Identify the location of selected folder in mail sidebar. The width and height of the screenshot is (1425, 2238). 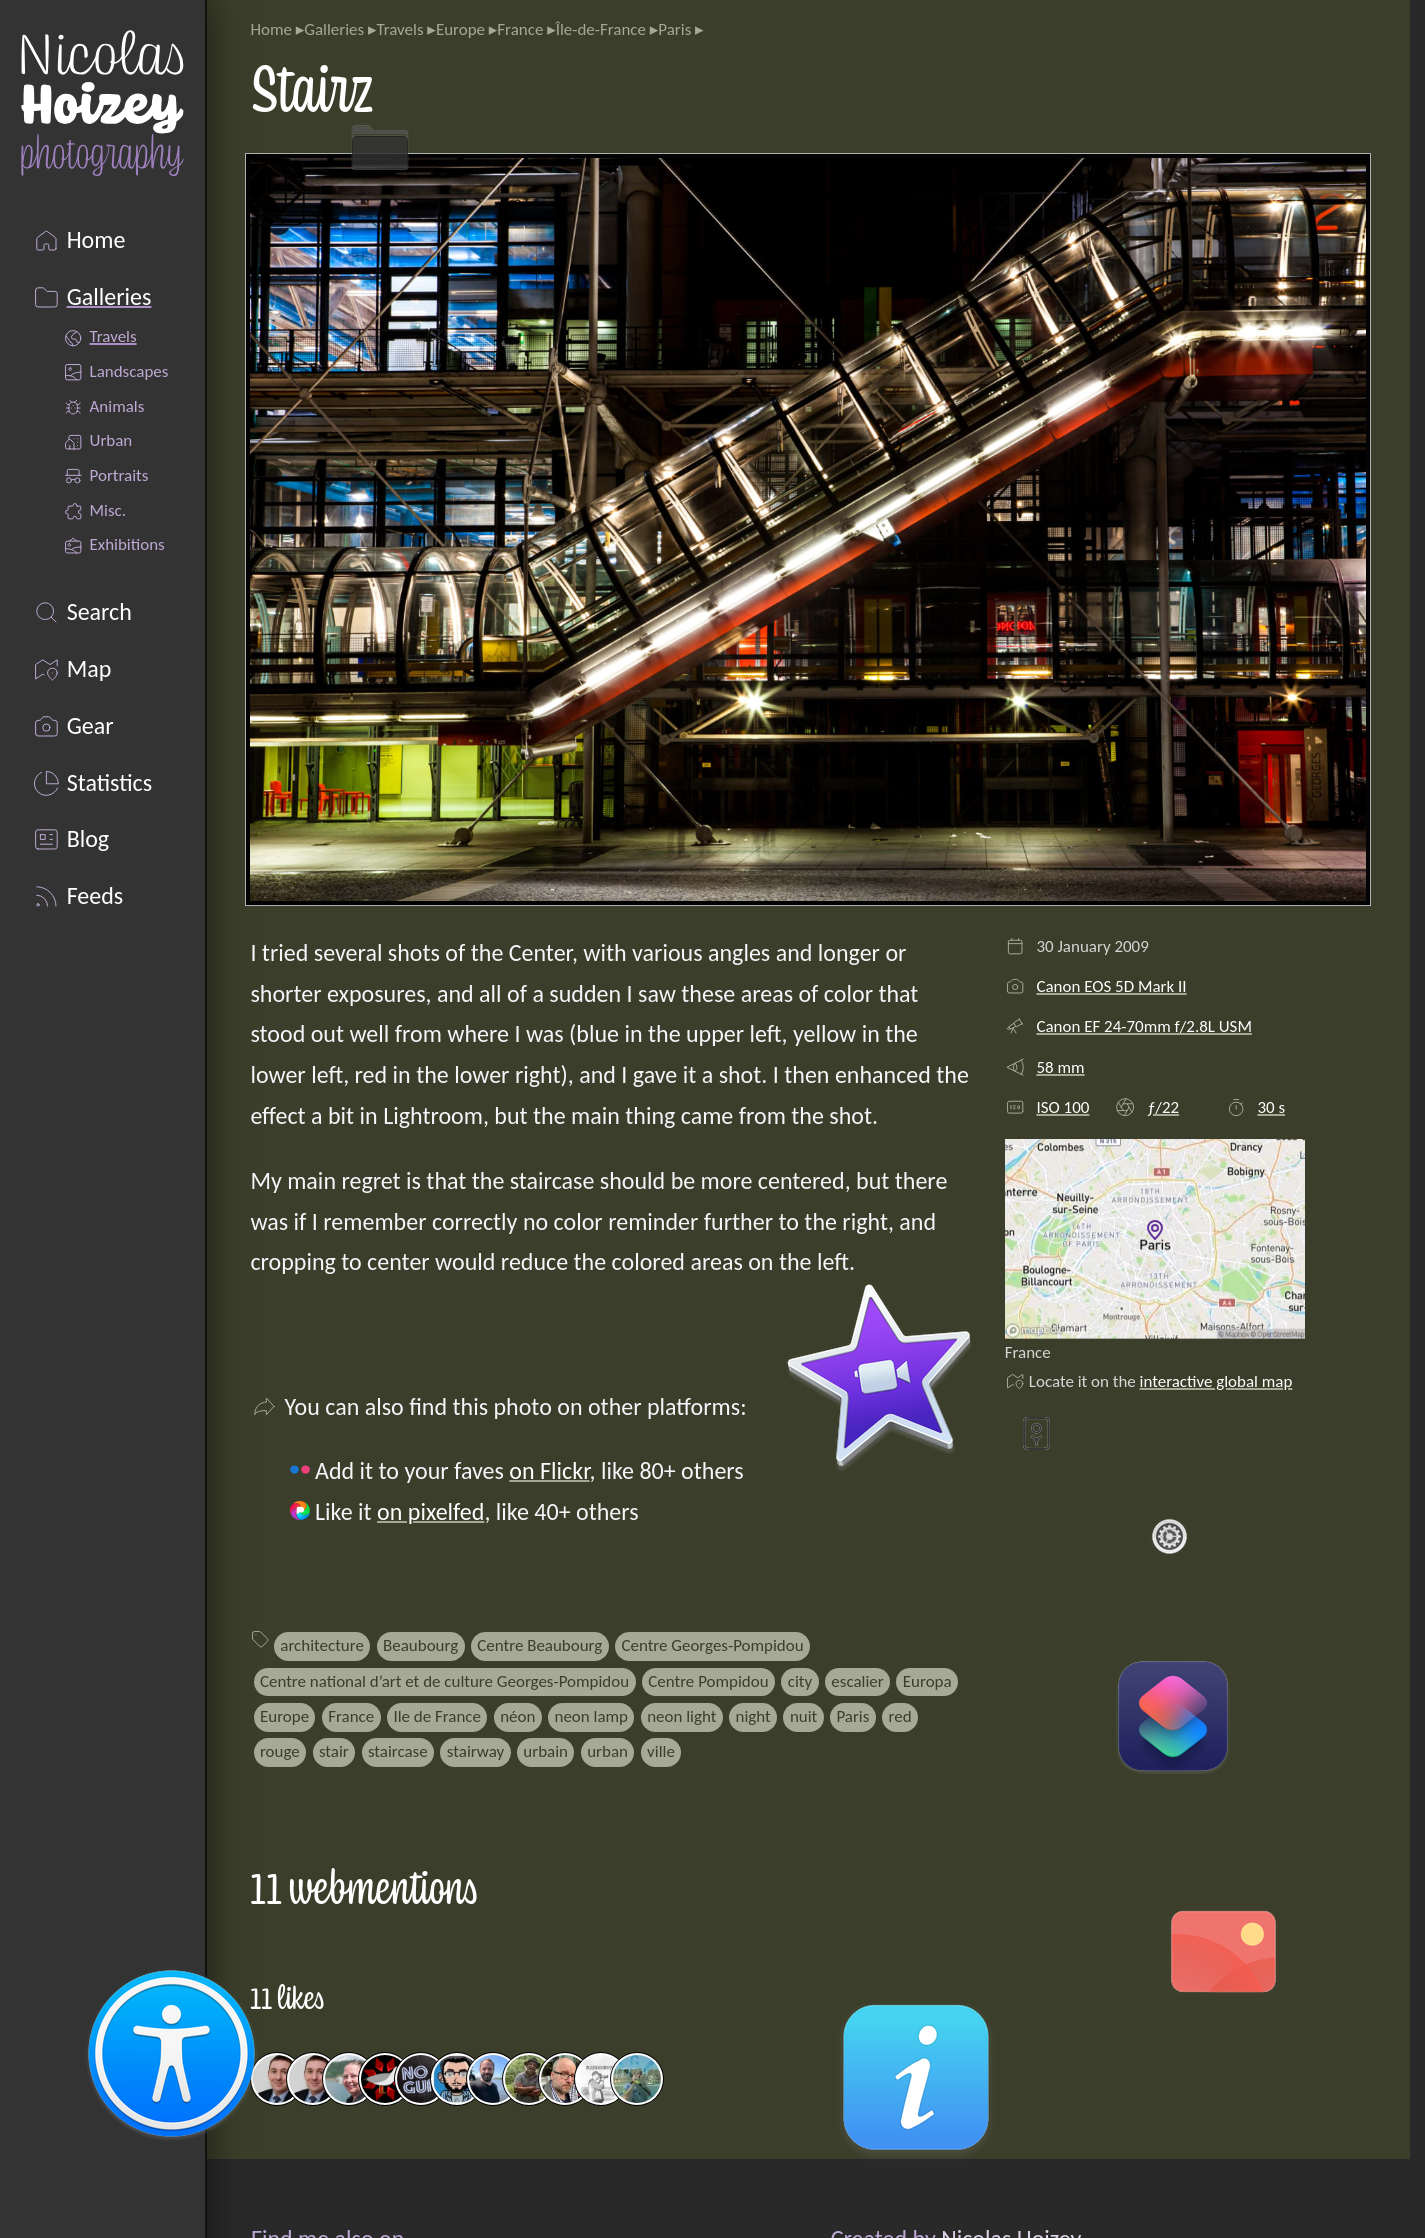
(380, 147).